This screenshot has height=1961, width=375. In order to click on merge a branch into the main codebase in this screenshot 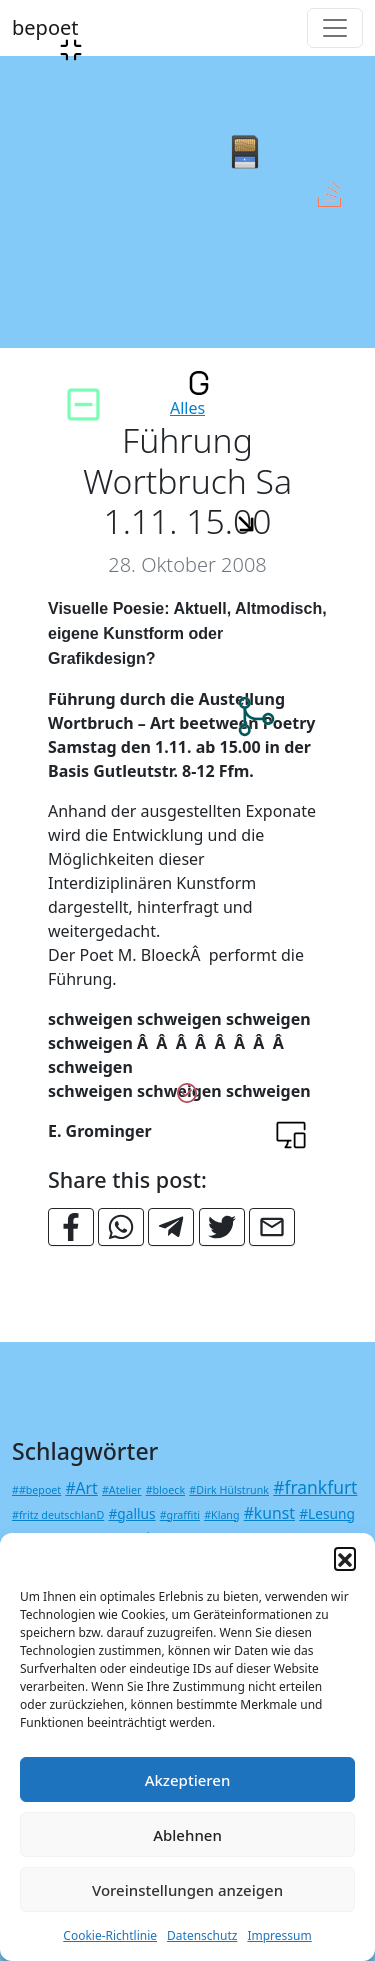, I will do `click(256, 716)`.